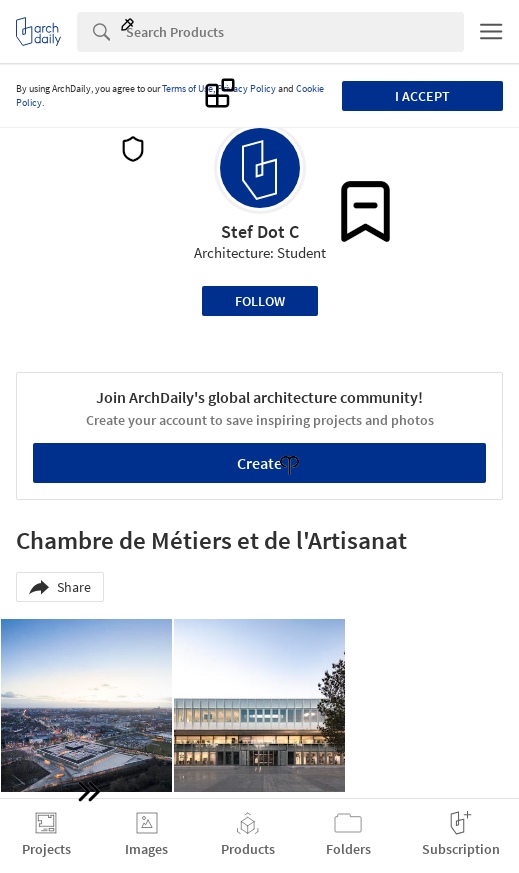 This screenshot has width=519, height=873. What do you see at coordinates (88, 791) in the screenshot?
I see `skip forward or advance to next item` at bounding box center [88, 791].